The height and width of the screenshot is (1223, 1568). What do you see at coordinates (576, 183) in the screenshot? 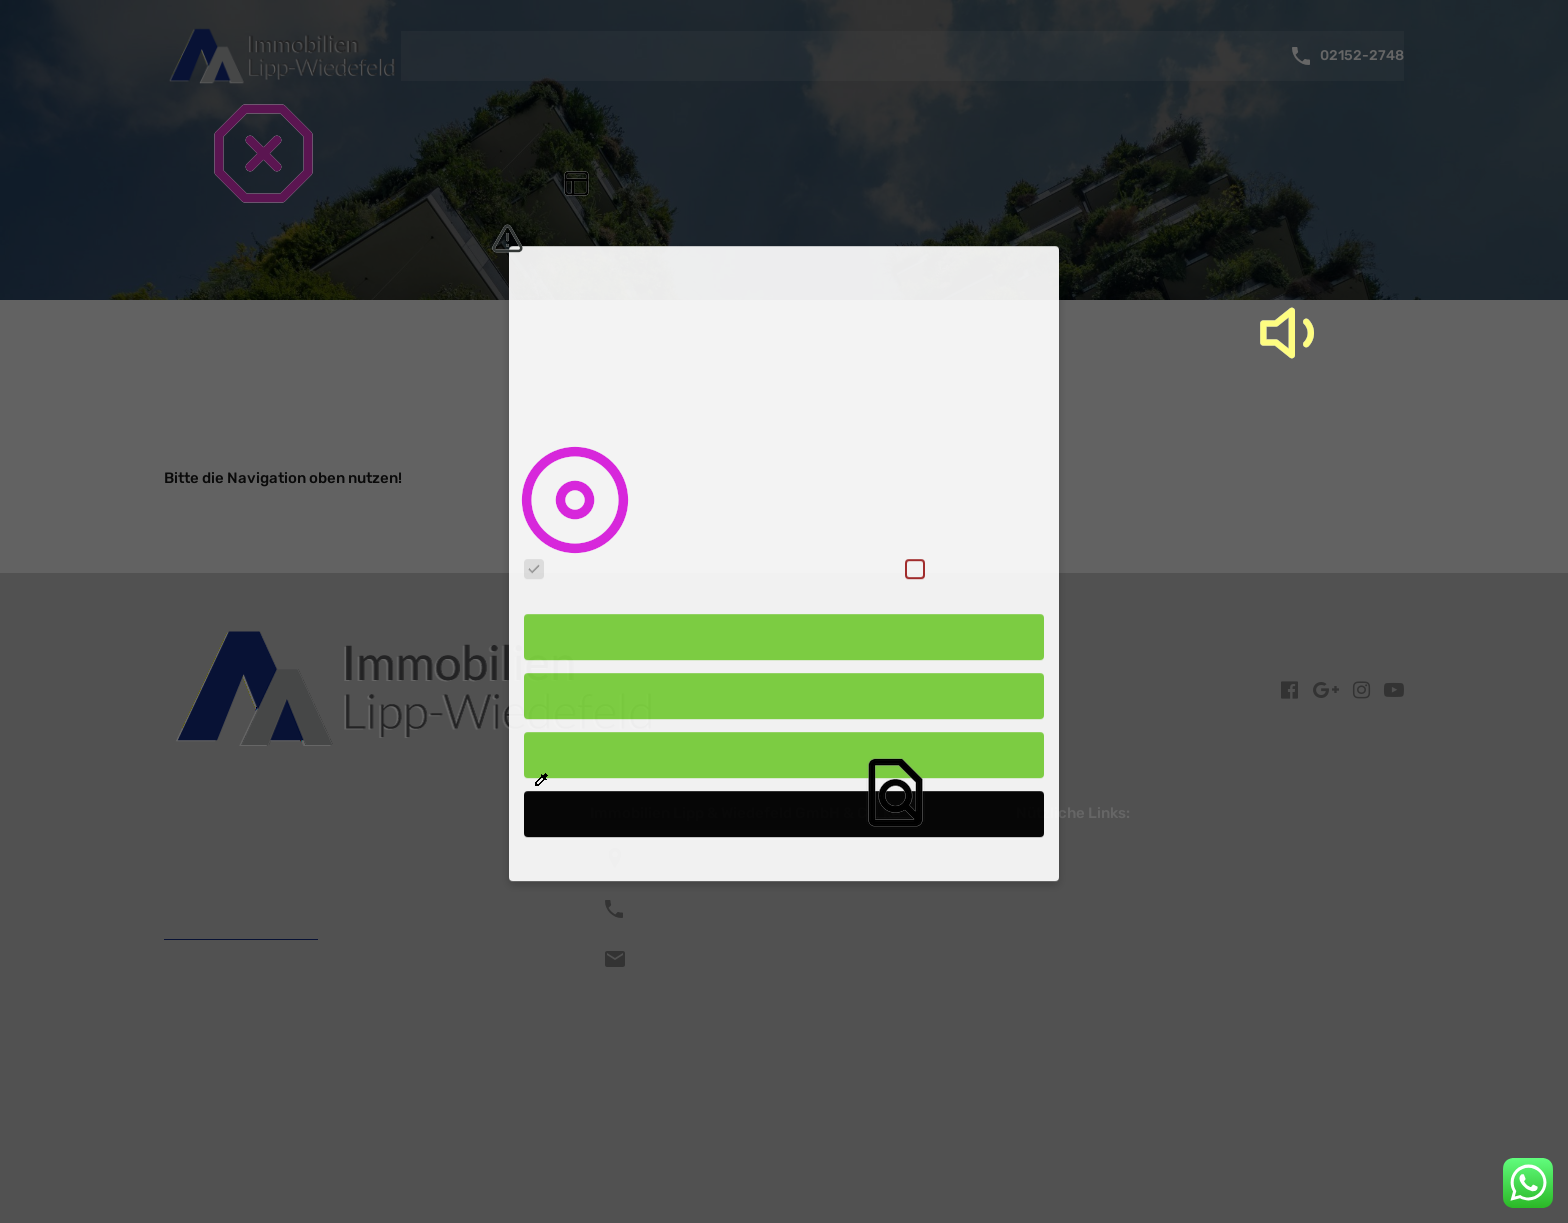
I see `change page layout or view` at bounding box center [576, 183].